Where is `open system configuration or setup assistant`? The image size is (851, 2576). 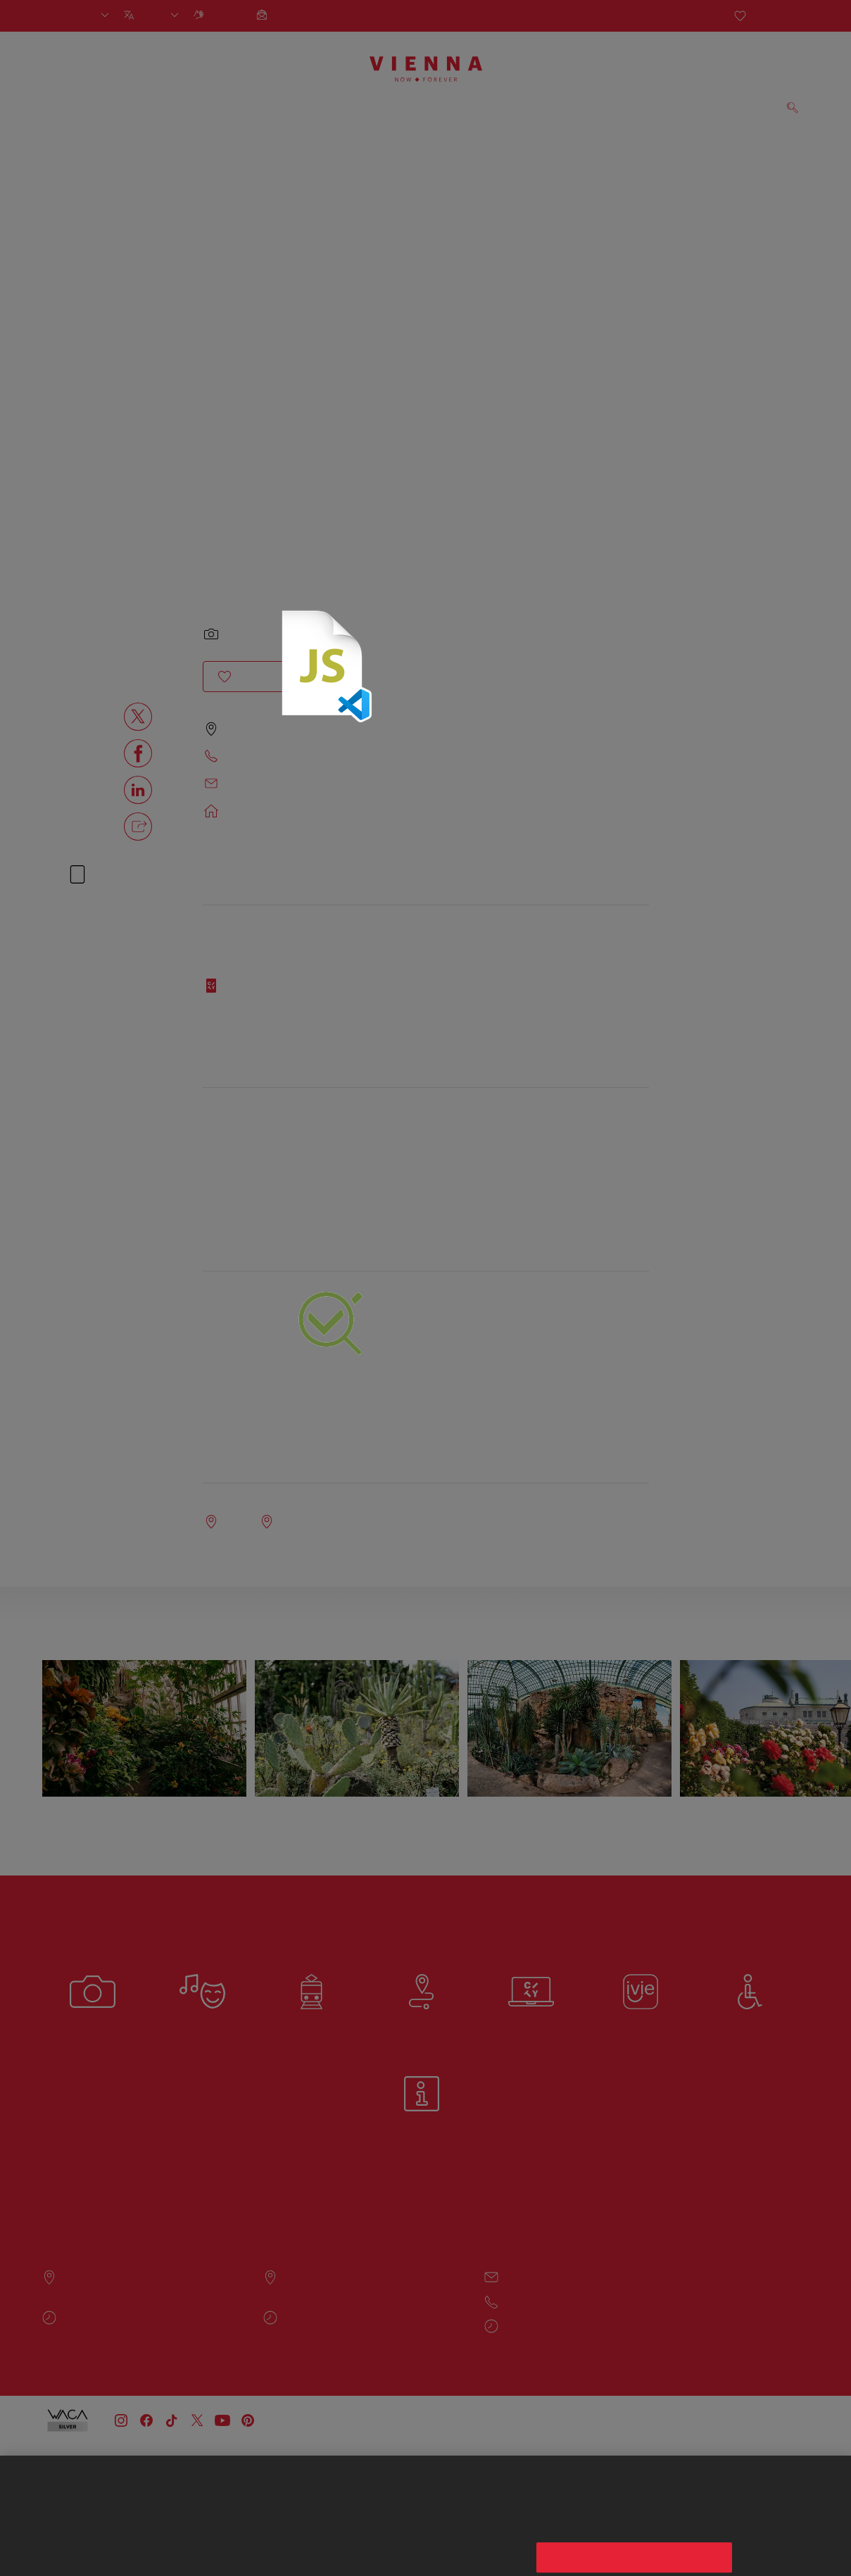 open system configuration or setup assistant is located at coordinates (331, 1324).